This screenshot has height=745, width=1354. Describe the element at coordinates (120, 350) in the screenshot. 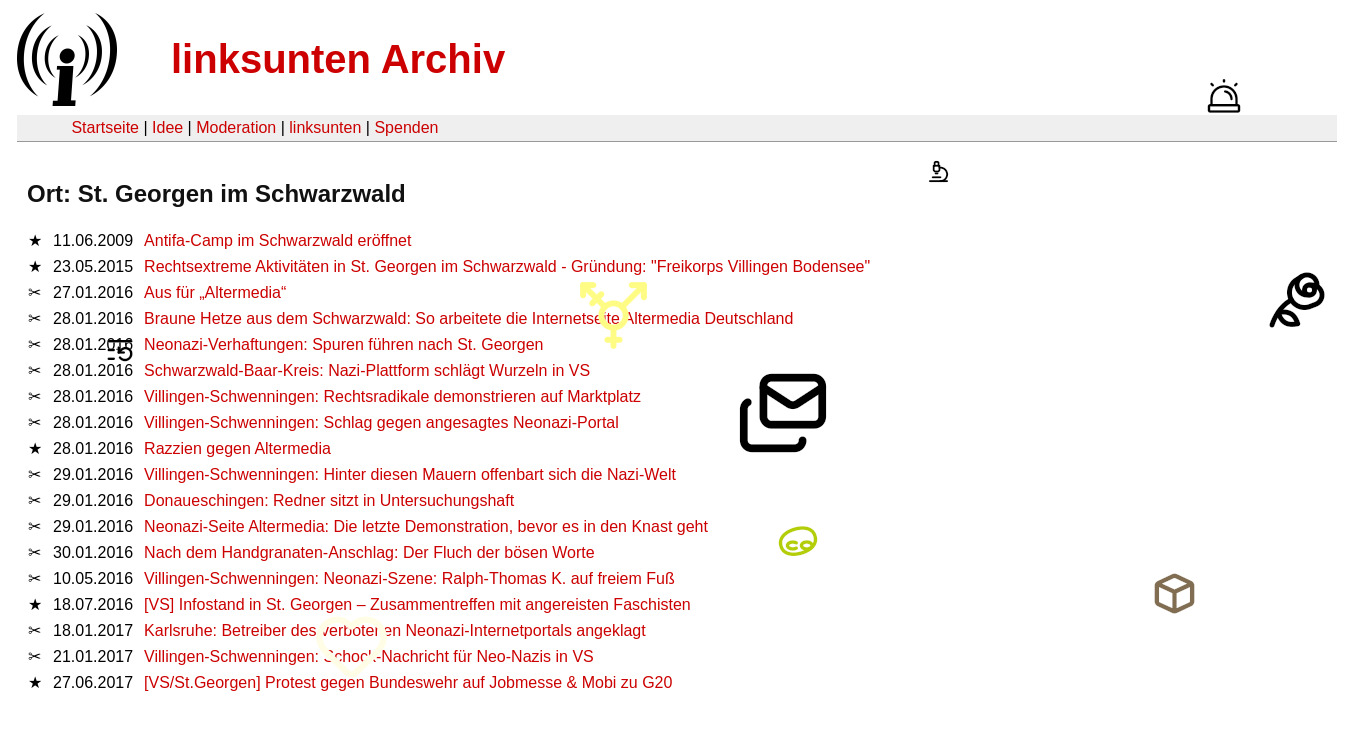

I see `restart or reset a list to its original order` at that location.